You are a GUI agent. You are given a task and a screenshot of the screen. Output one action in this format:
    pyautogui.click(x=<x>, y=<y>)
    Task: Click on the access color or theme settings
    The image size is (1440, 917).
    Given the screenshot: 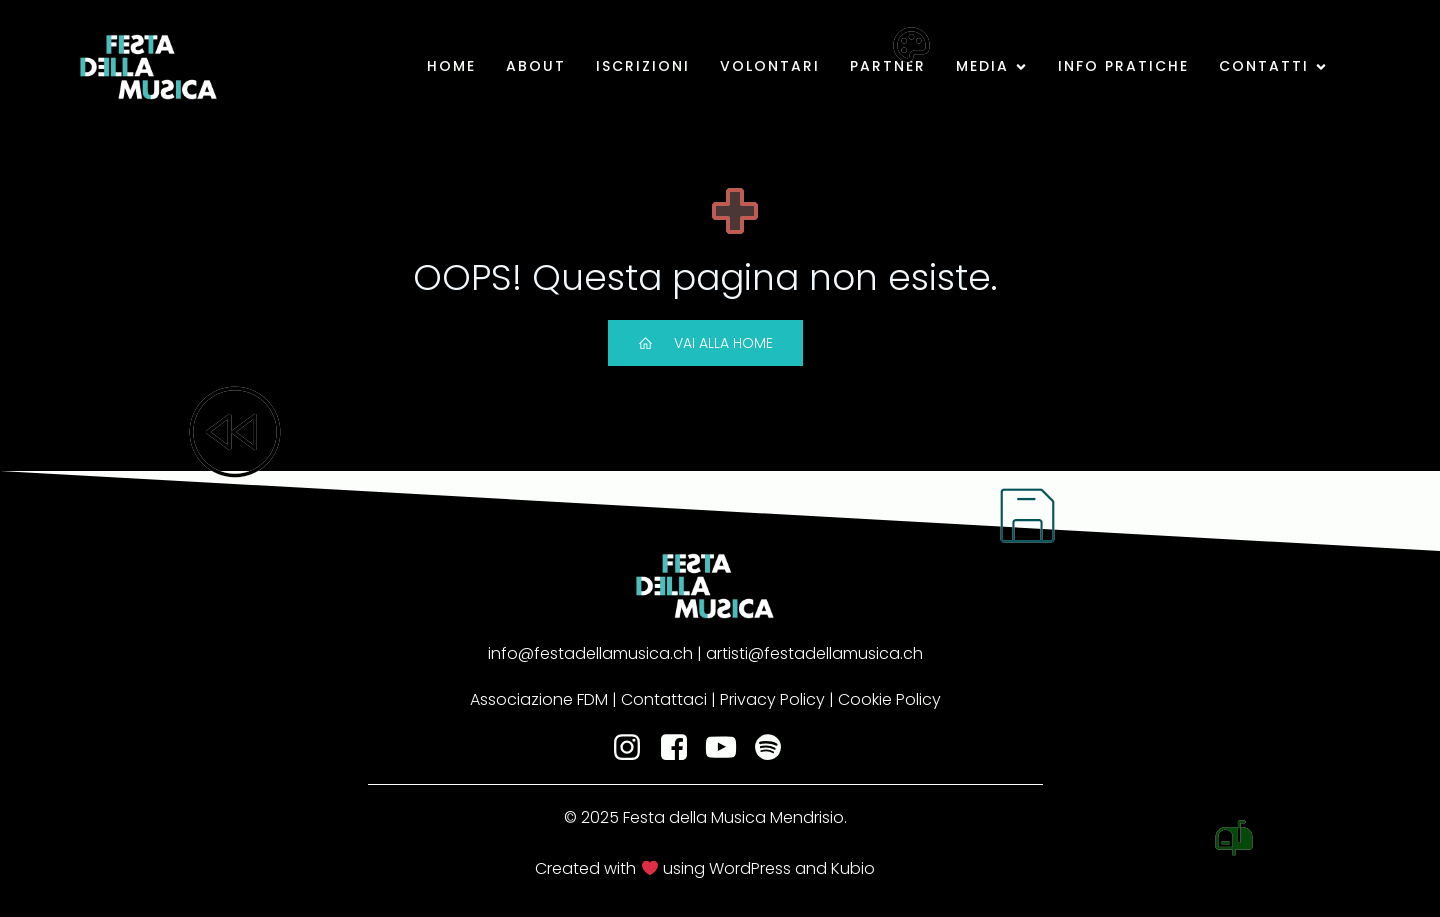 What is the action you would take?
    pyautogui.click(x=911, y=45)
    